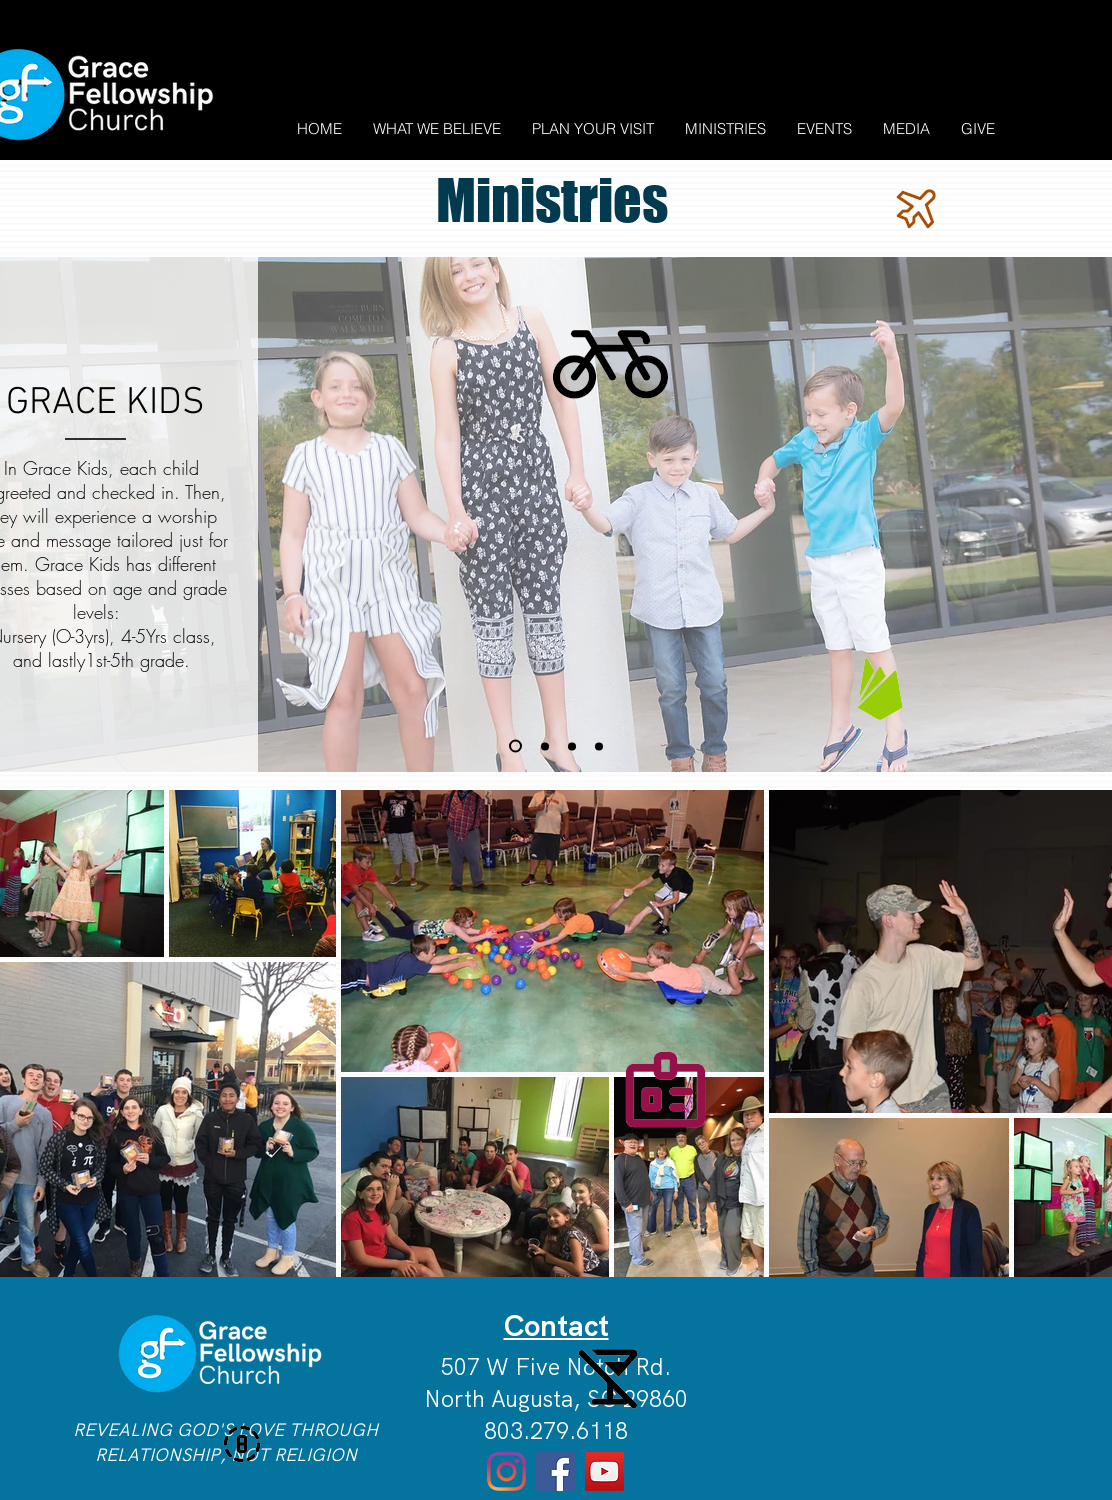 The image size is (1112, 1500). Describe the element at coordinates (242, 1444) in the screenshot. I see `step 8 in a multi-step process` at that location.